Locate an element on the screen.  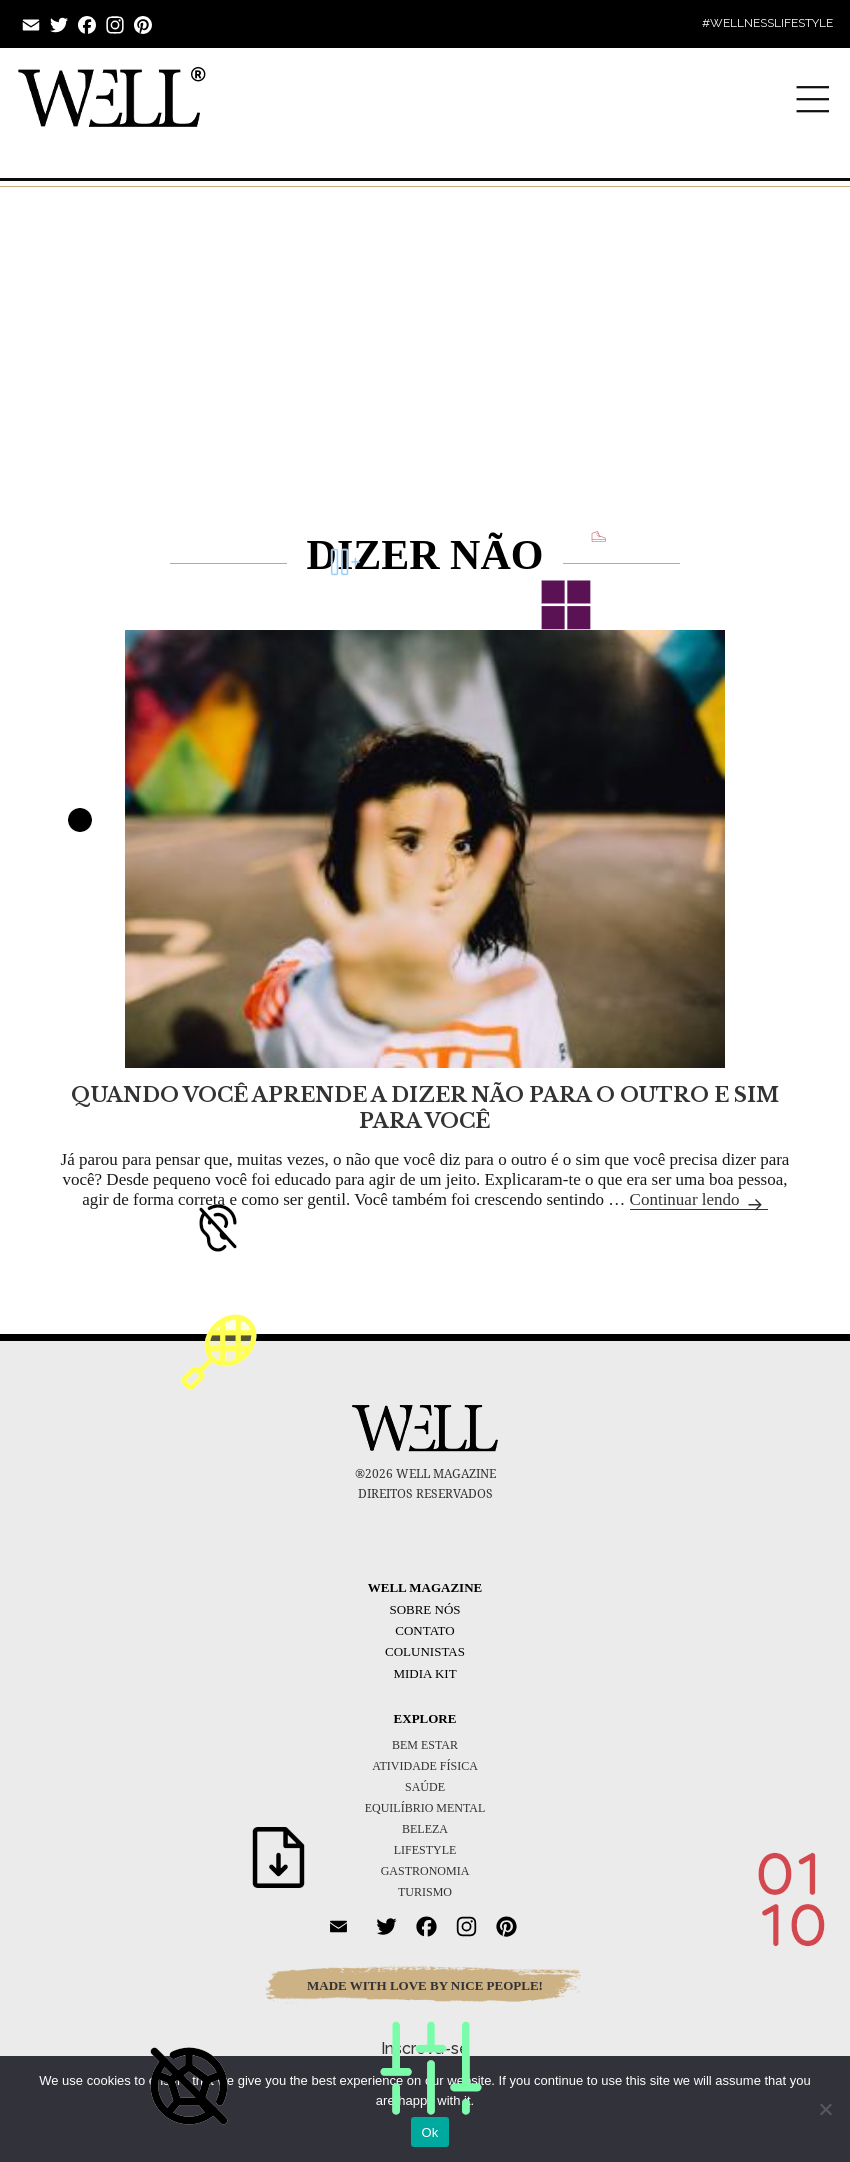
browse footwear or shoe products is located at coordinates (598, 537).